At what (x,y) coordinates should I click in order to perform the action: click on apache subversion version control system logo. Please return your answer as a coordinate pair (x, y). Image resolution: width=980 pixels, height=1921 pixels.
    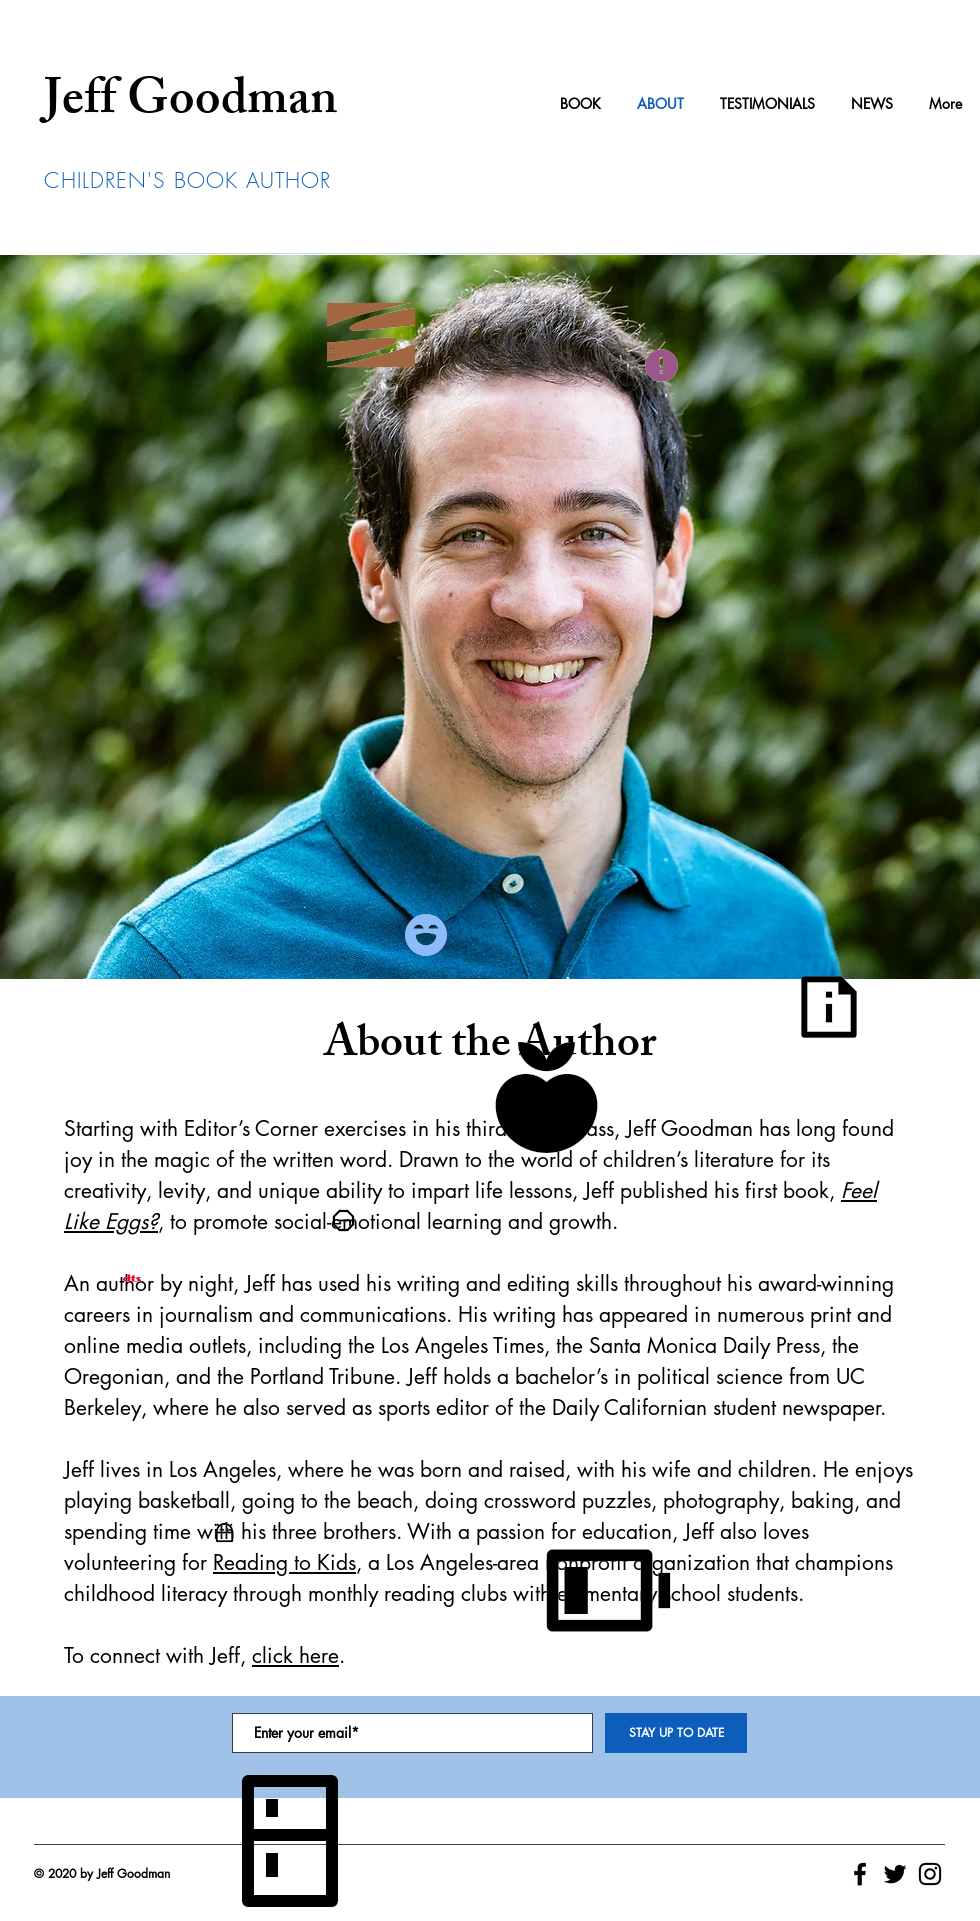
    Looking at the image, I should click on (371, 335).